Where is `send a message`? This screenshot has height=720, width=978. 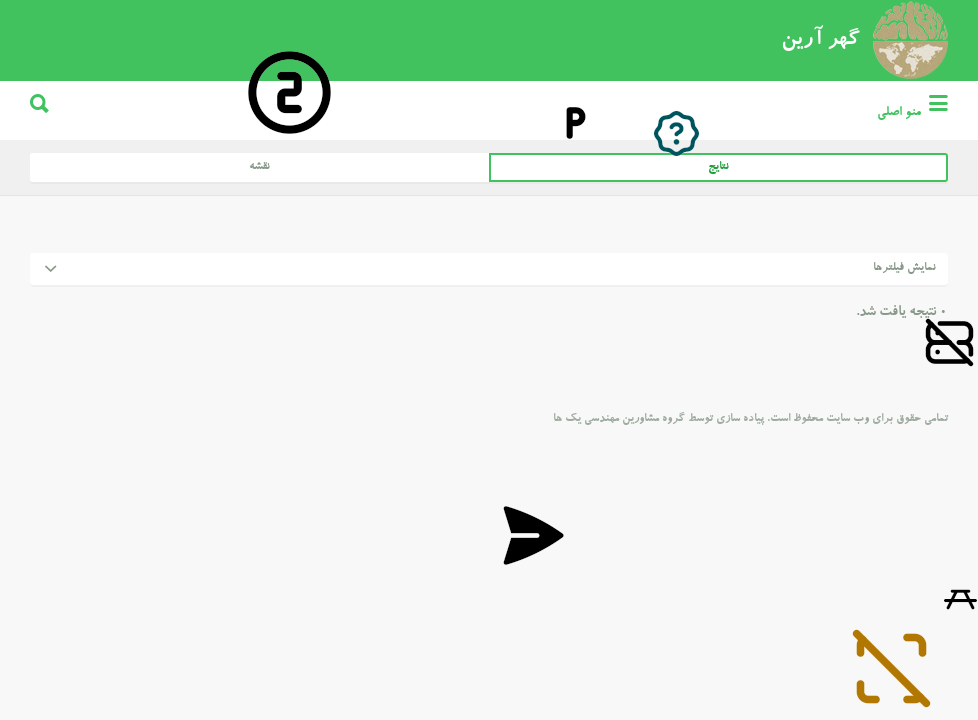
send a message is located at coordinates (532, 535).